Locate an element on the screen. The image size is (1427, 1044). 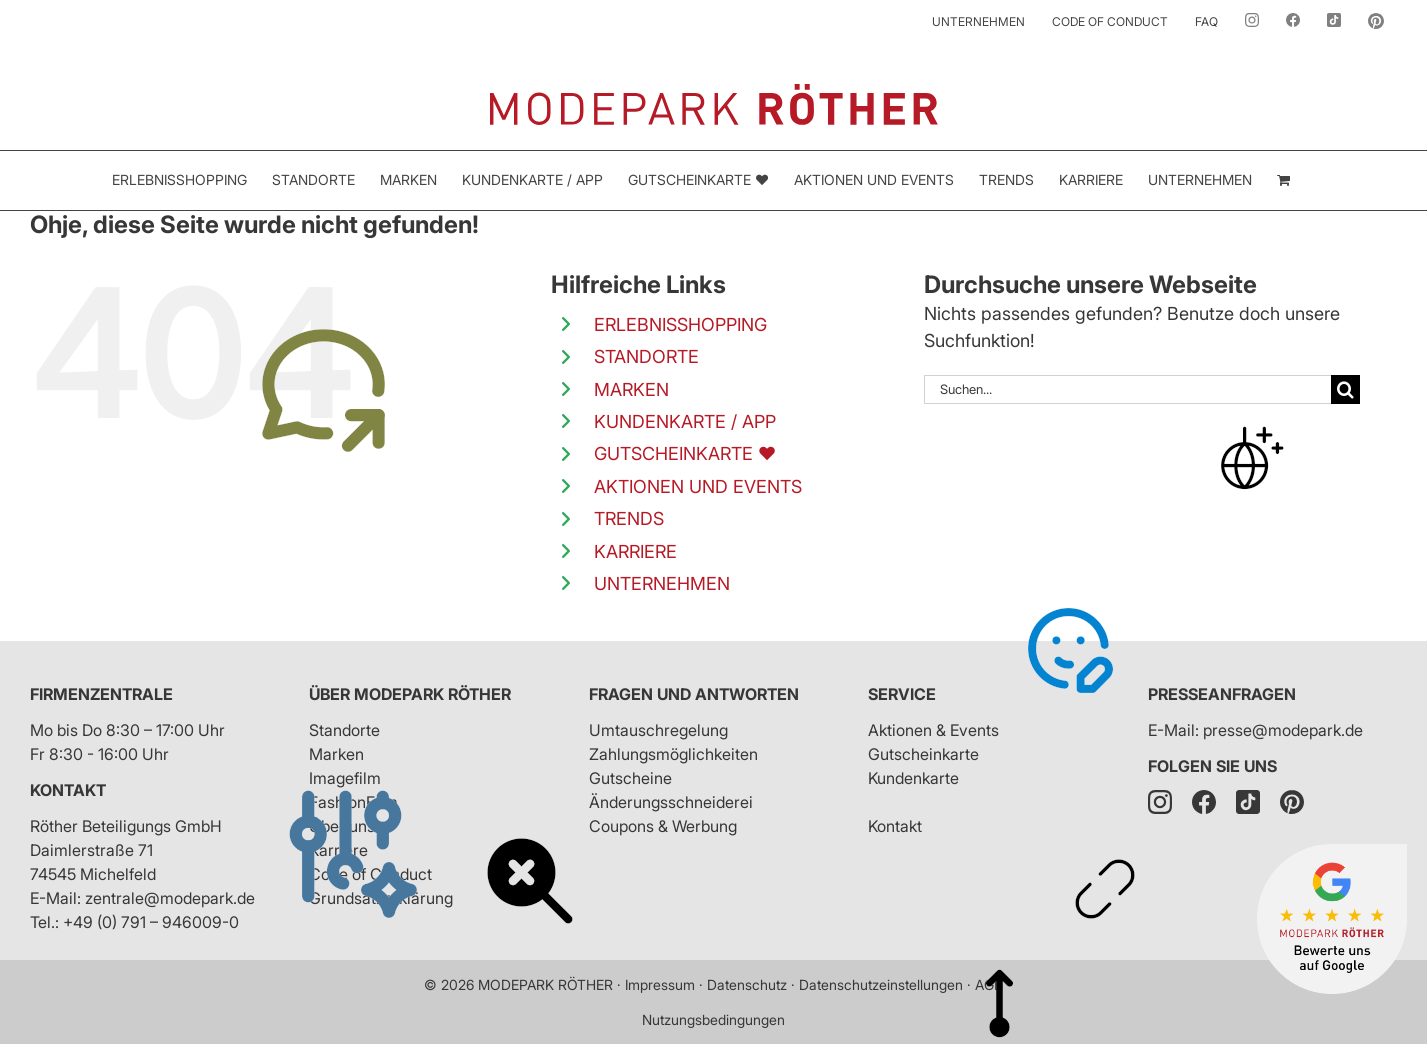
share this conversation is located at coordinates (323, 384).